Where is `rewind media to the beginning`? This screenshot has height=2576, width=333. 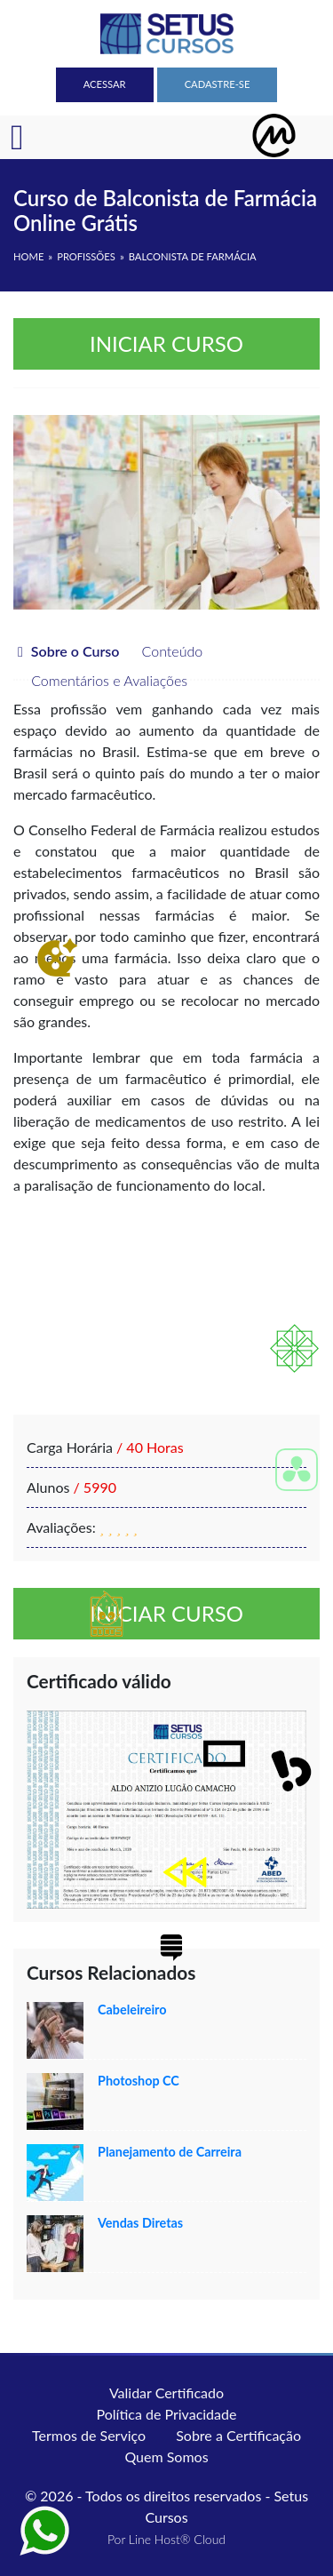 rewind media to the beginning is located at coordinates (186, 1872).